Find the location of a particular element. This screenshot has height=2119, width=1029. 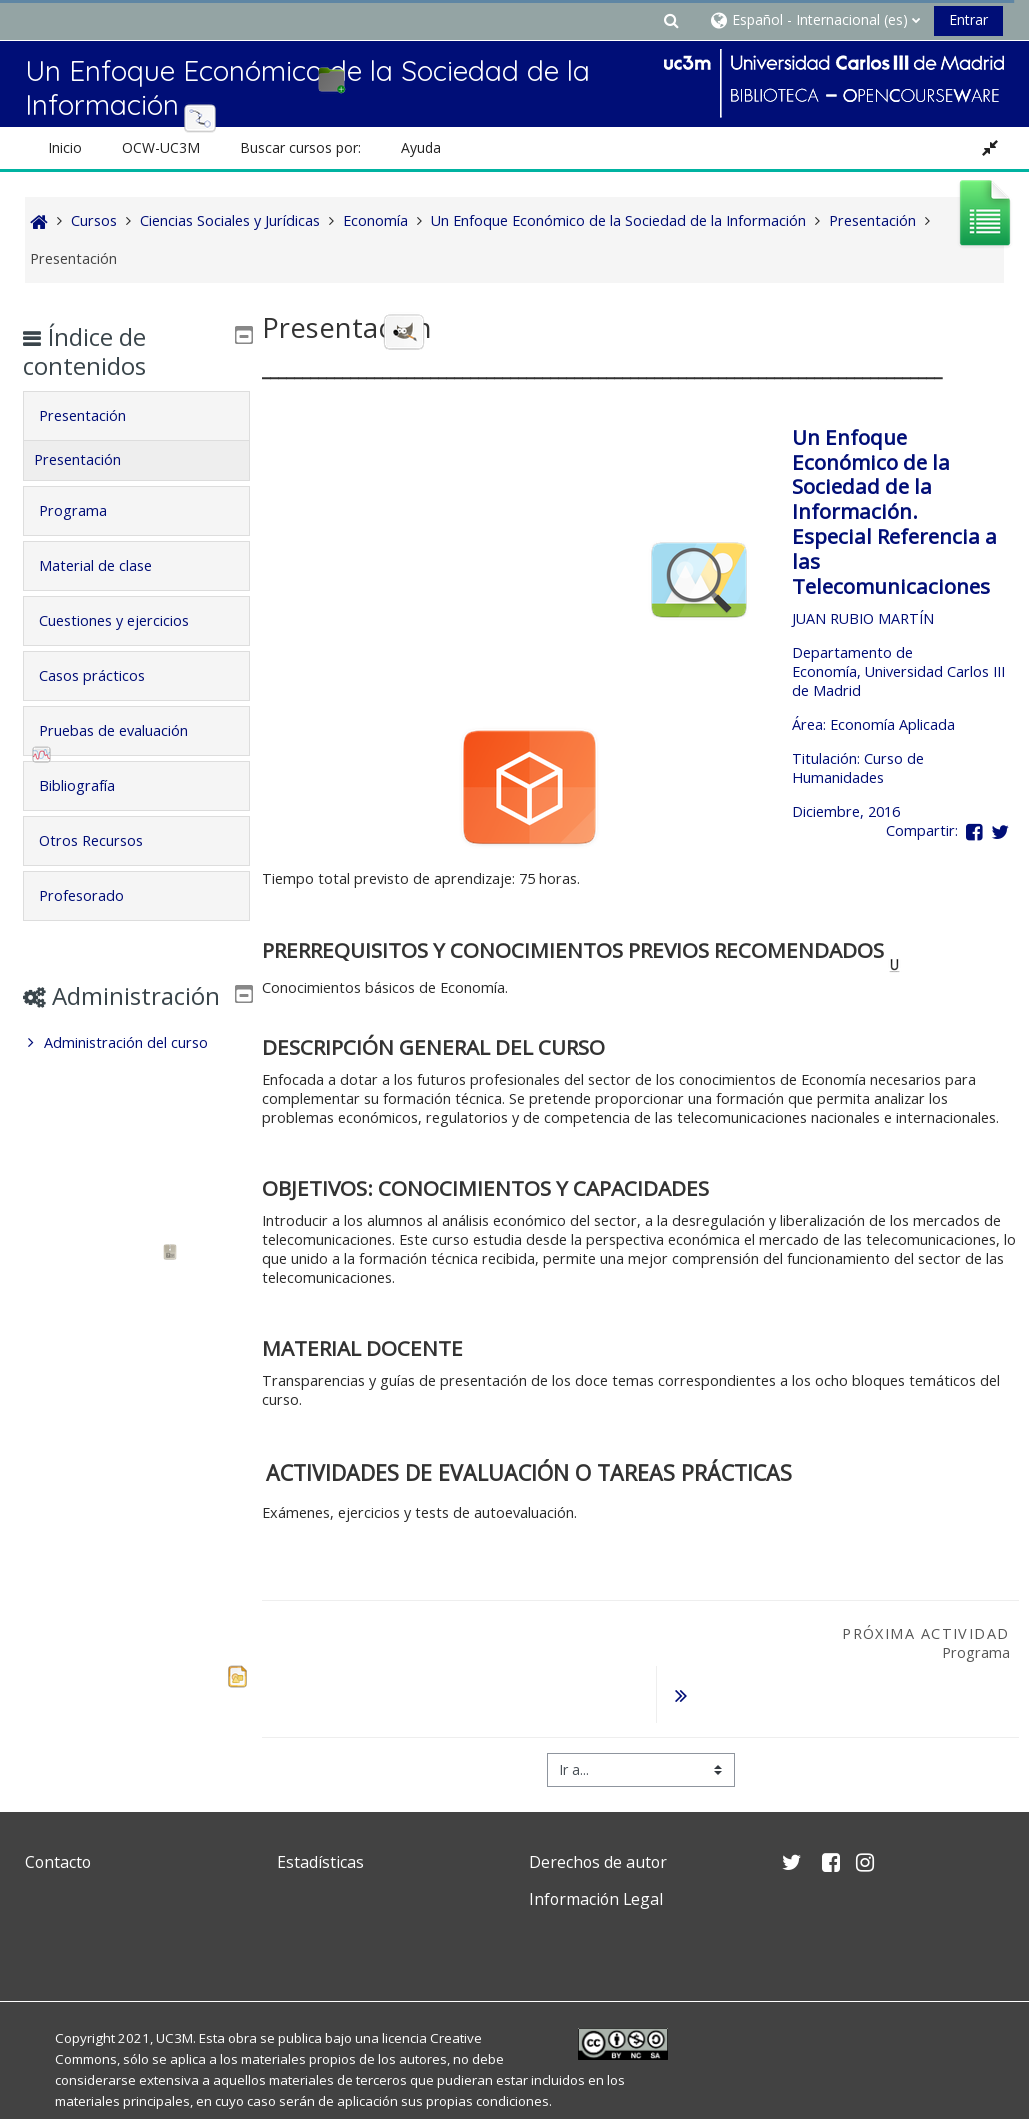

open image viewer application is located at coordinates (699, 580).